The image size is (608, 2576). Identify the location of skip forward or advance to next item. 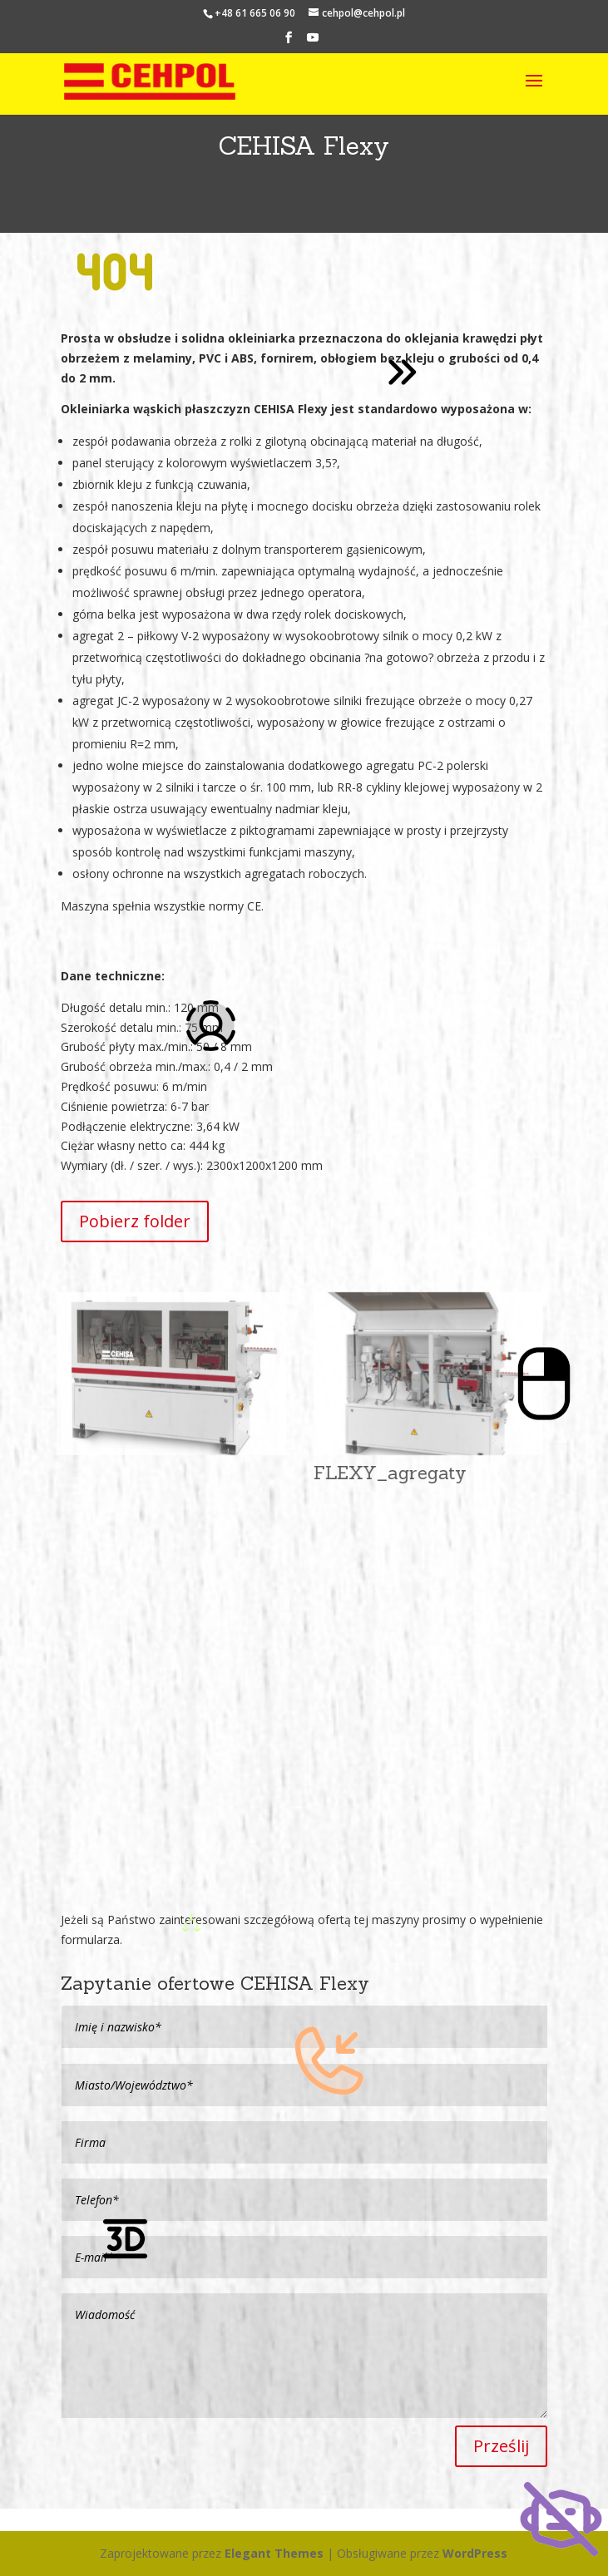
(401, 372).